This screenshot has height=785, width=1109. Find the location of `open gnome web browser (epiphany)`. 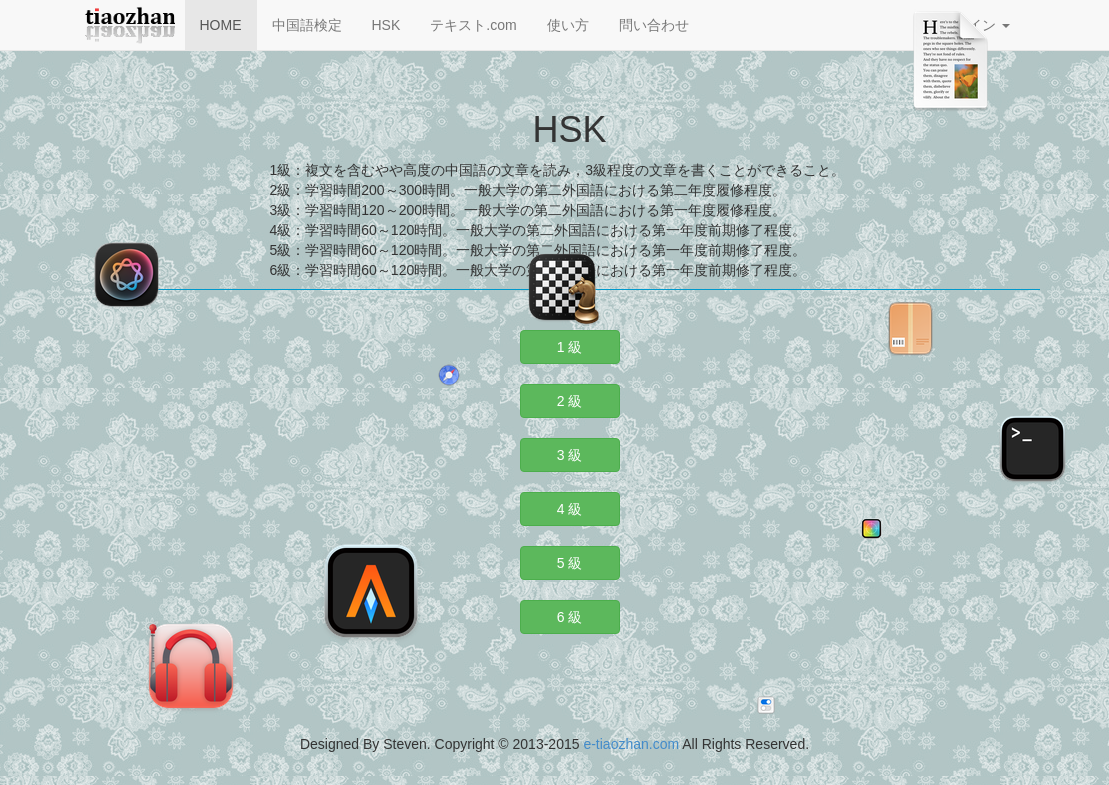

open gnome web browser (epiphany) is located at coordinates (449, 375).